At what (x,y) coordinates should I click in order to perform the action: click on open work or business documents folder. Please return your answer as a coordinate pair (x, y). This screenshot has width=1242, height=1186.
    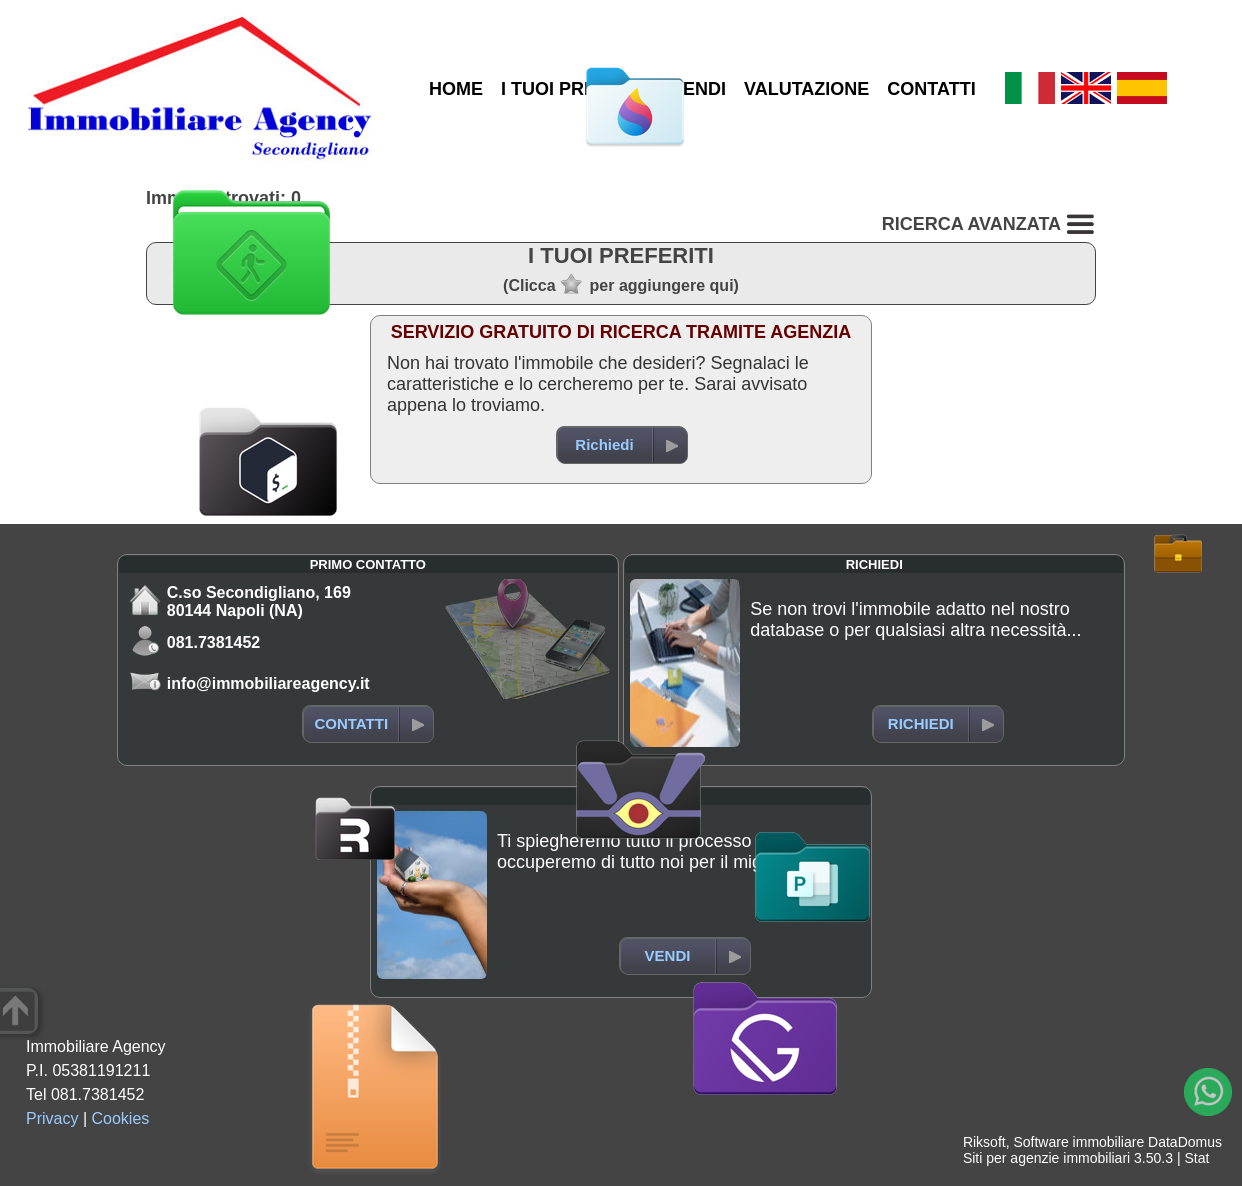
    Looking at the image, I should click on (1178, 555).